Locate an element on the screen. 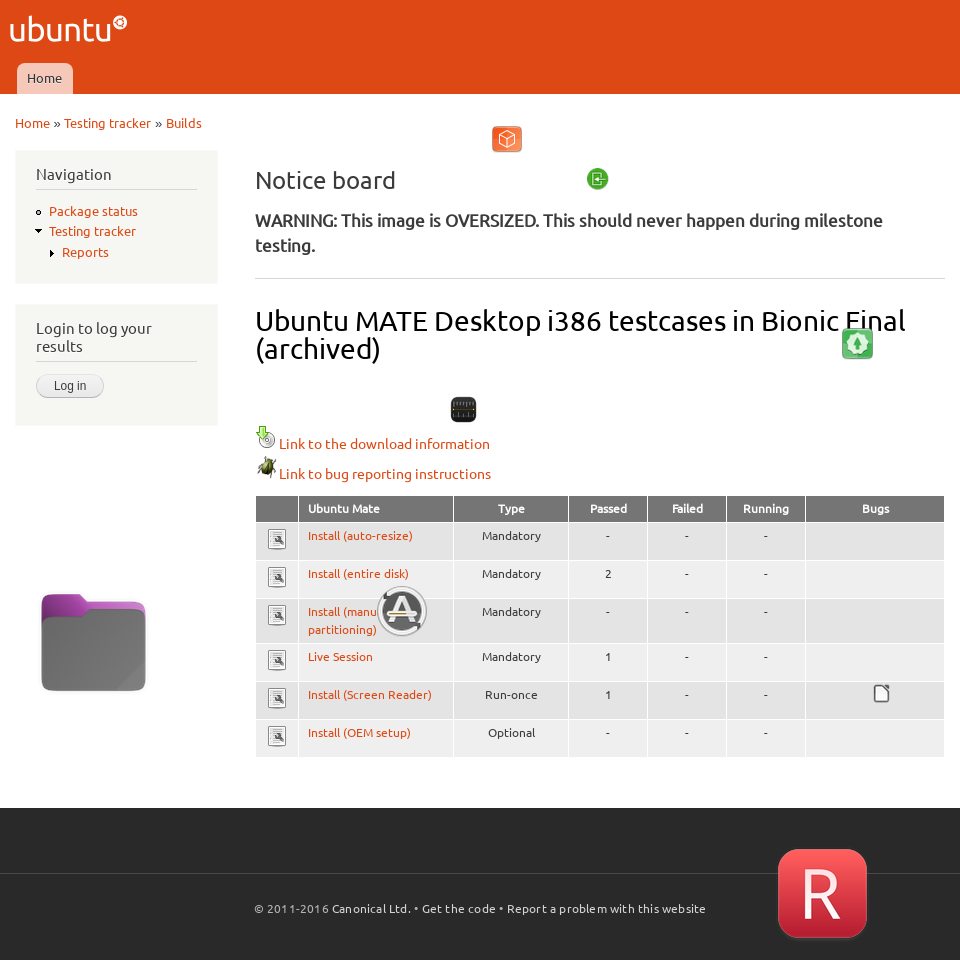 This screenshot has height=960, width=960. access operating system updates is located at coordinates (857, 343).